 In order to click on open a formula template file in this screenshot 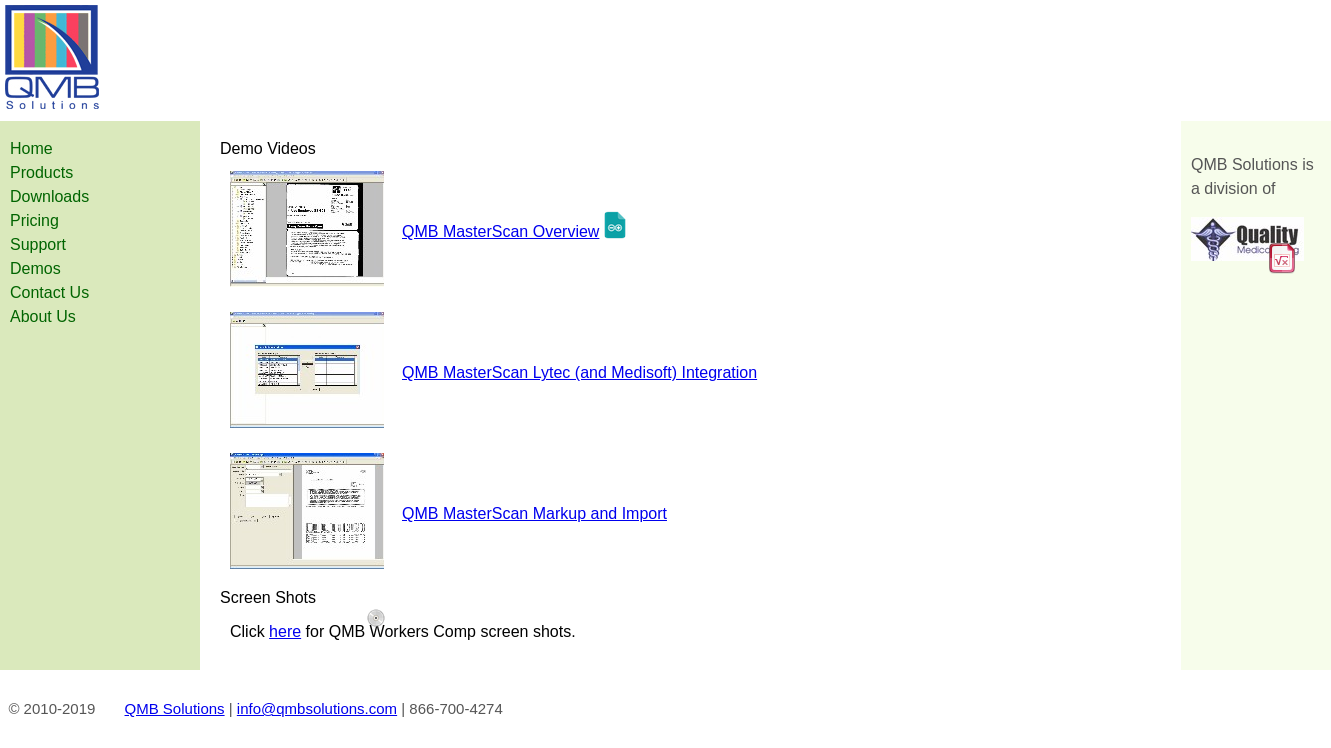, I will do `click(1282, 258)`.